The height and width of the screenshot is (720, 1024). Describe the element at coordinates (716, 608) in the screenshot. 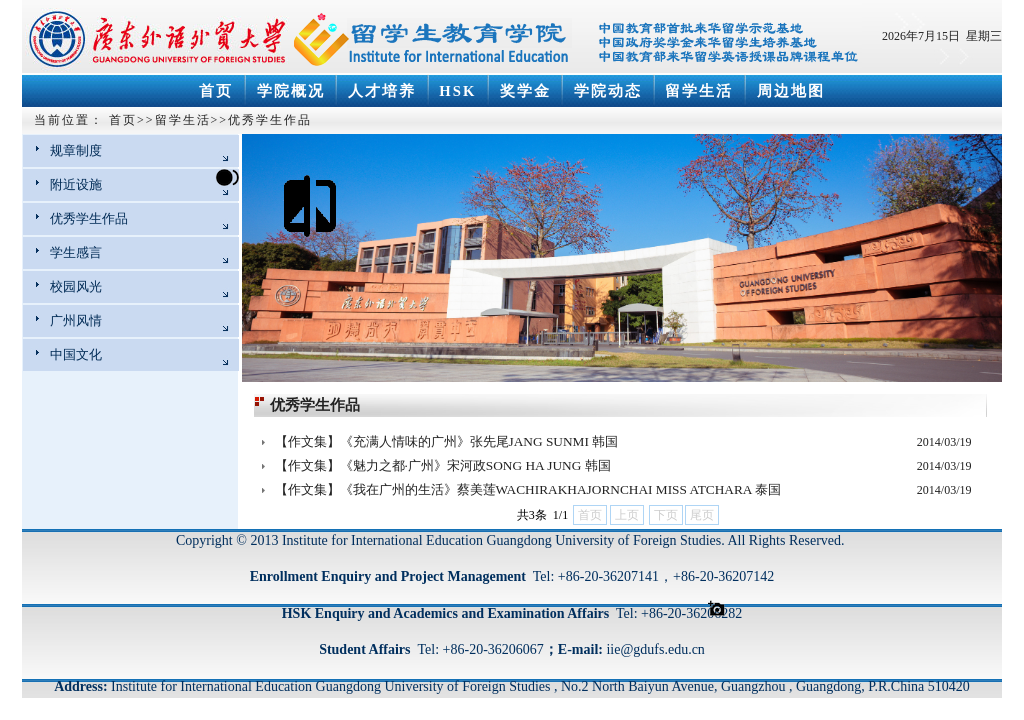

I see `add a new photo` at that location.